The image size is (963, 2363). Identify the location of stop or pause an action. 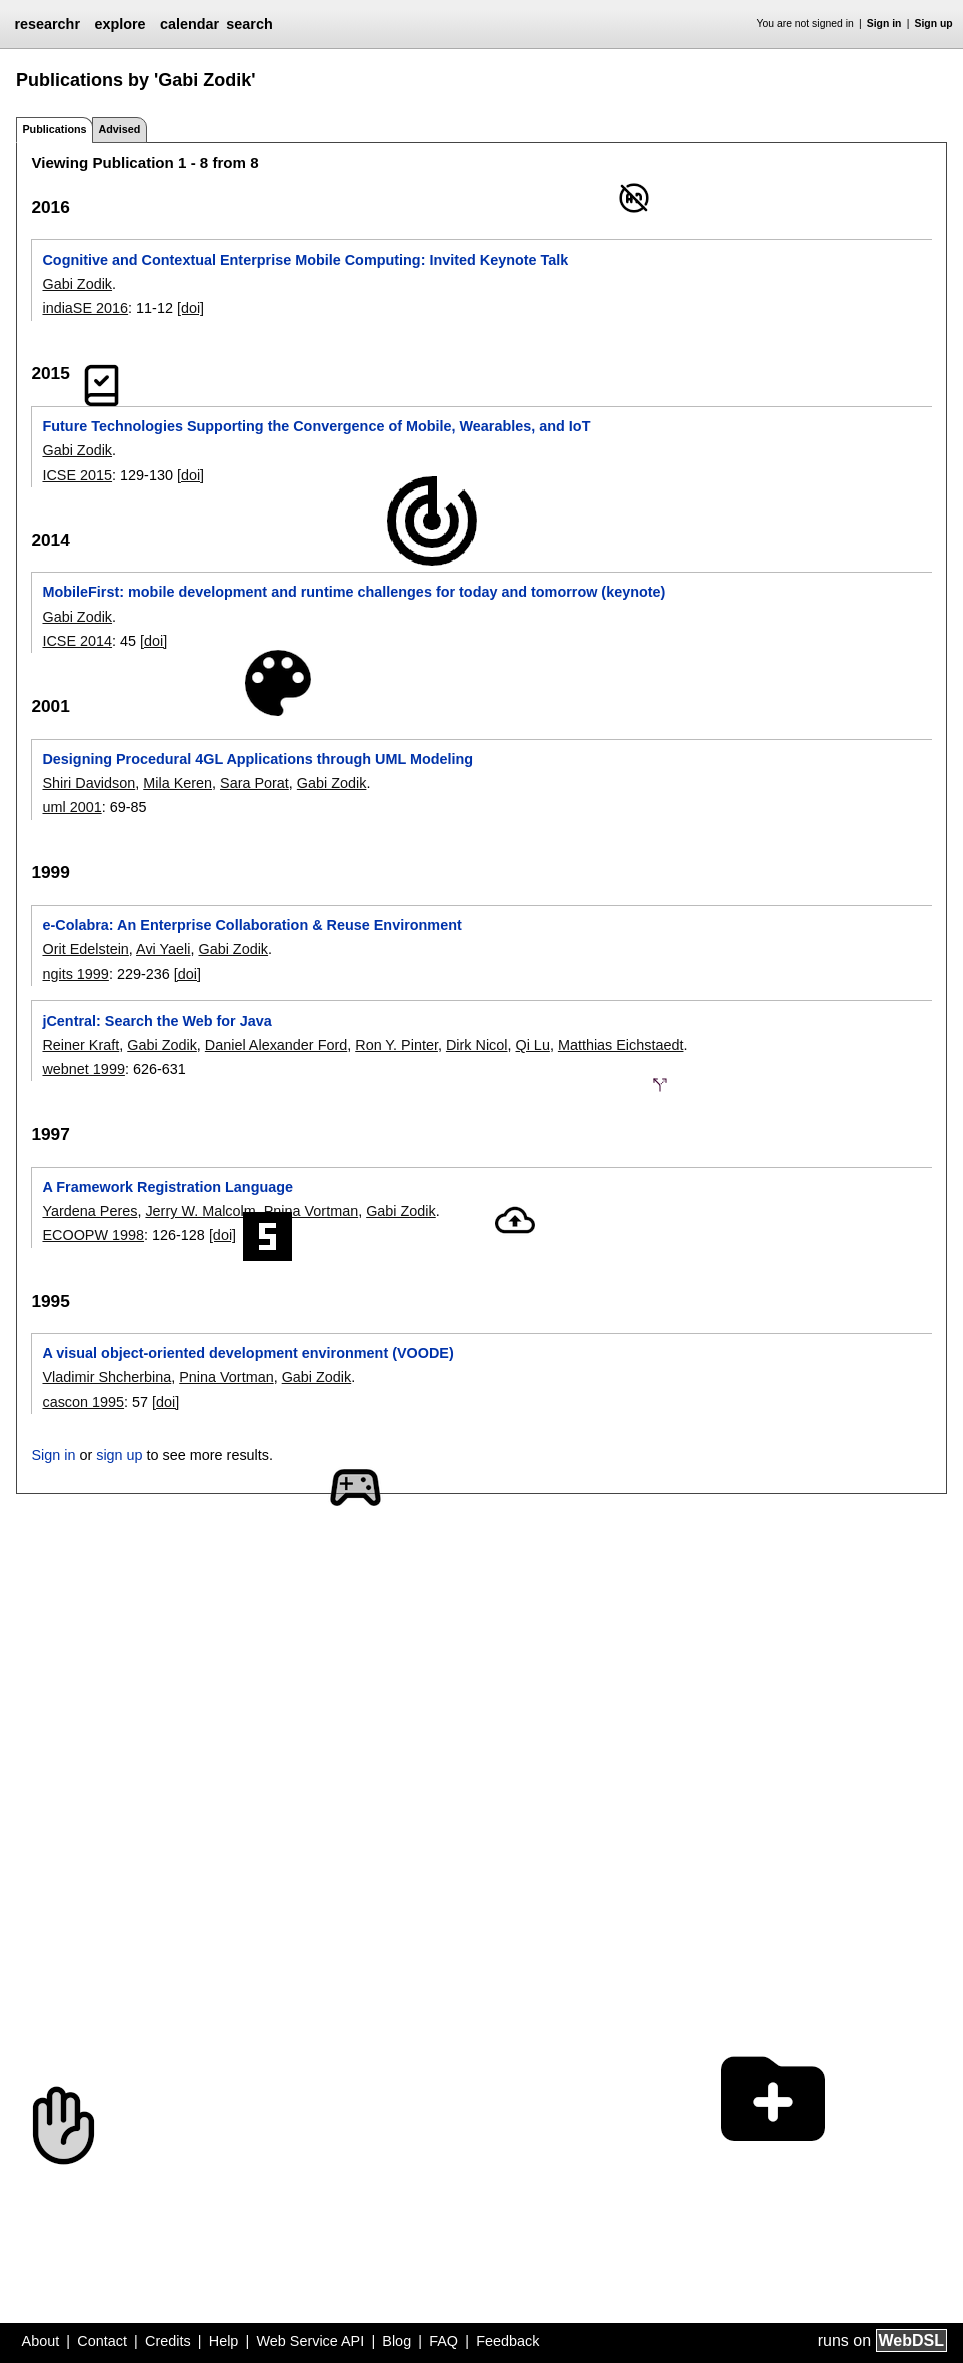
(63, 2125).